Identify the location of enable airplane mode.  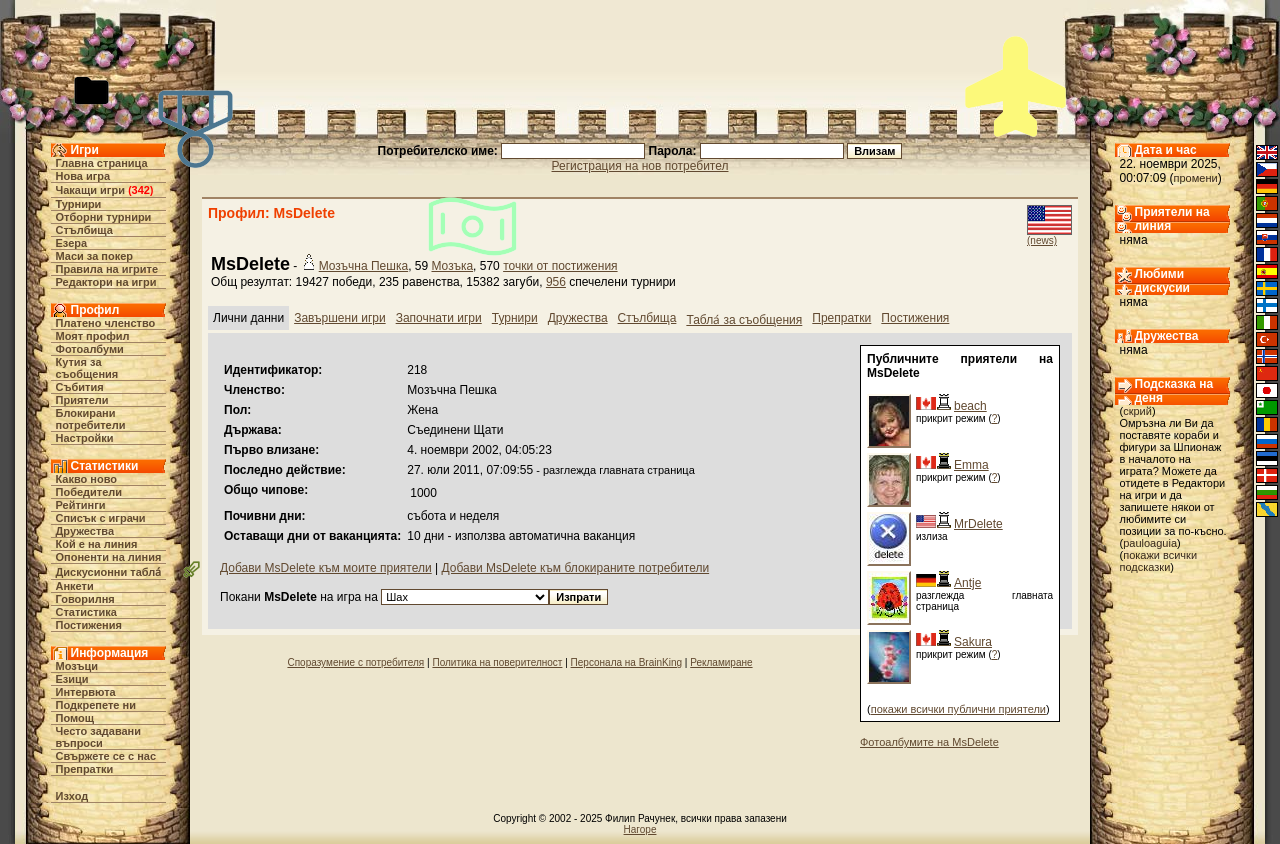
(1015, 86).